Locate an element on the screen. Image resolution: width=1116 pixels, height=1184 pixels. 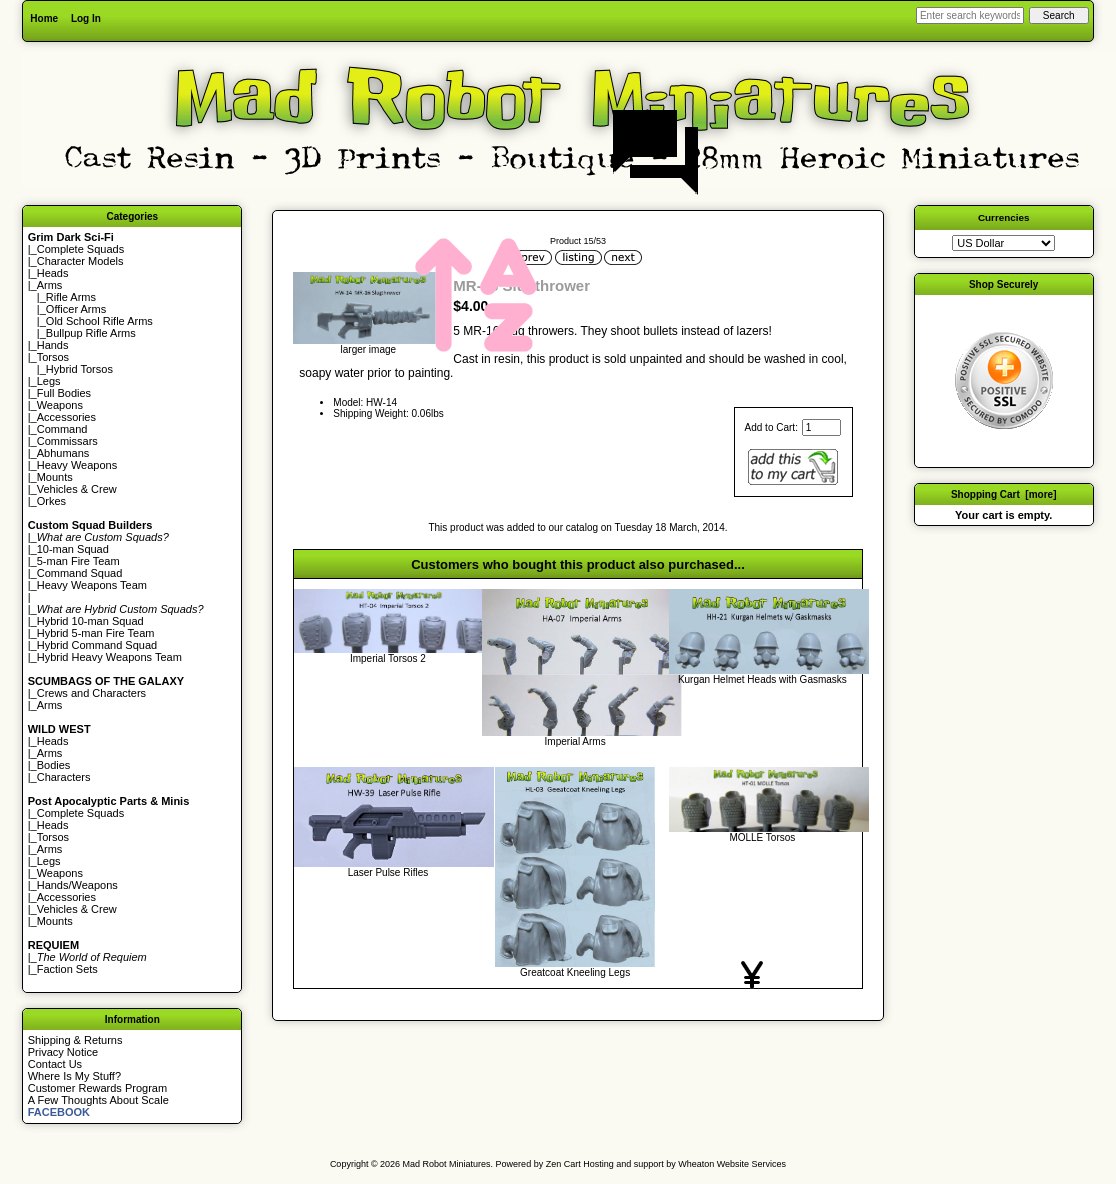
open discussion forum or community chat is located at coordinates (655, 152).